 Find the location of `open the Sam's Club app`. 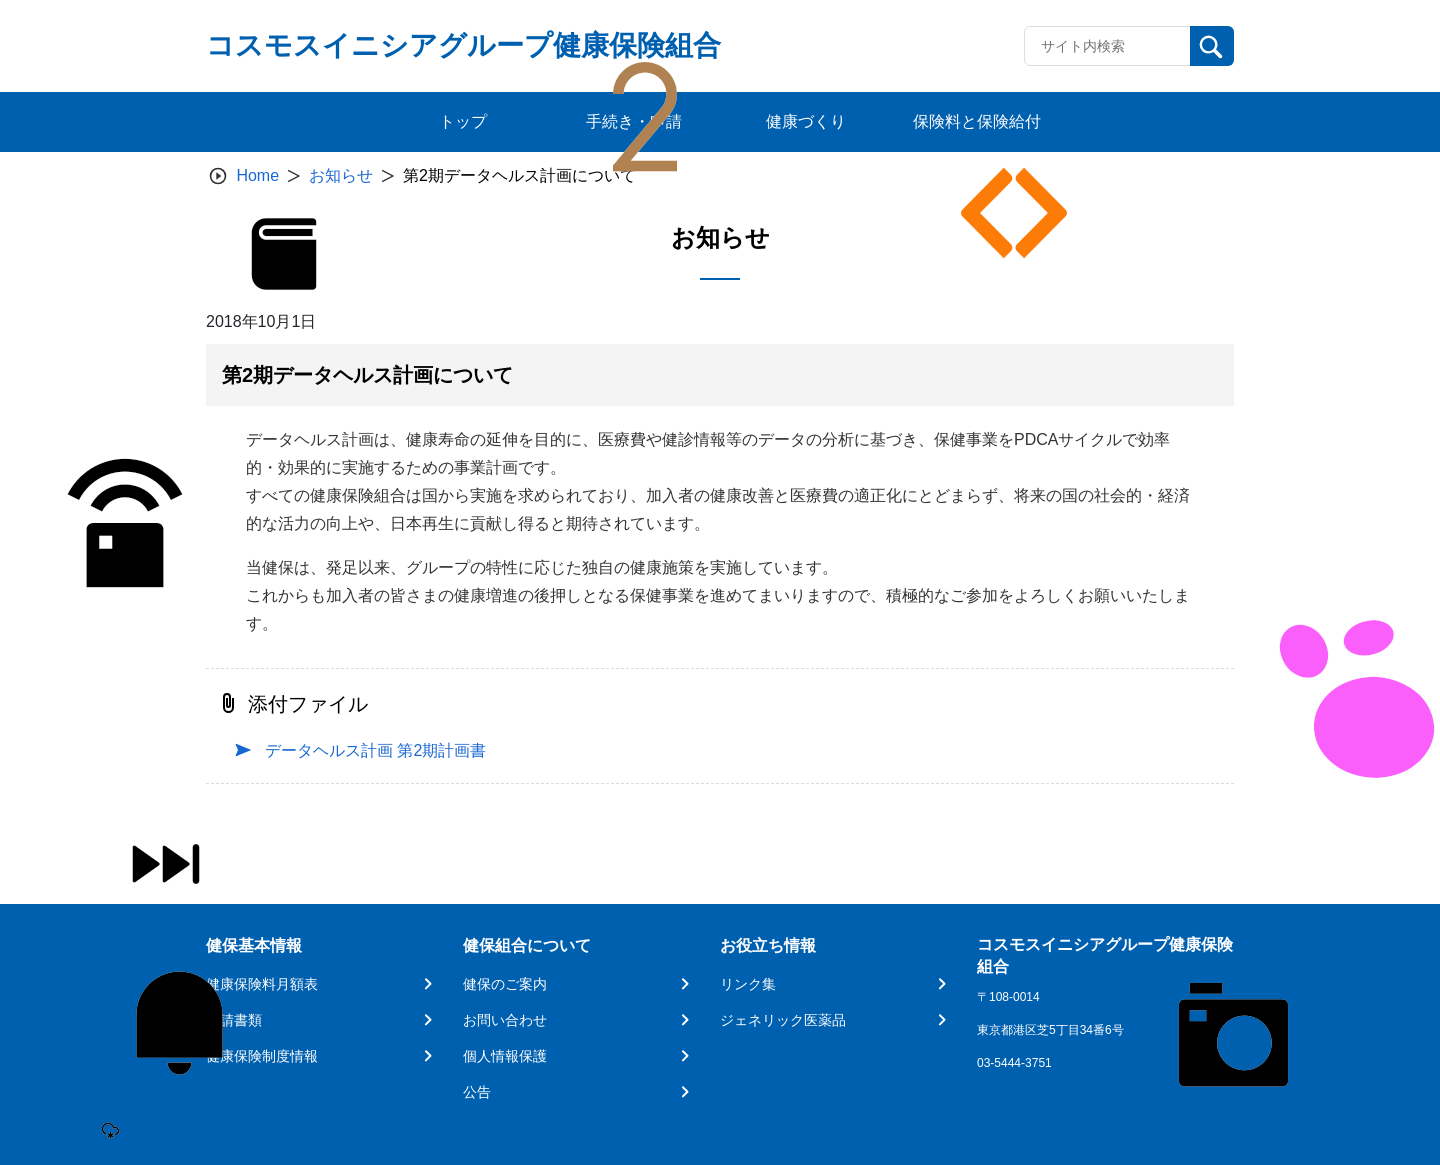

open the Sam's Club app is located at coordinates (1014, 213).